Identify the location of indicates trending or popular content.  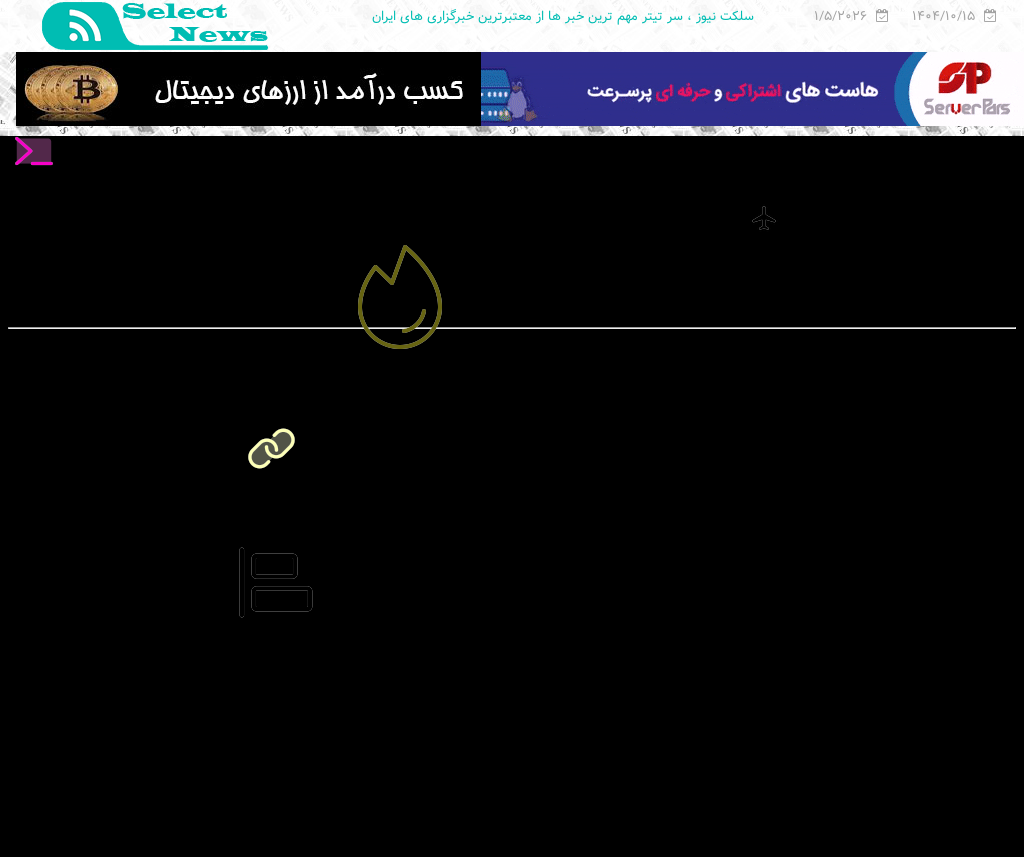
(400, 299).